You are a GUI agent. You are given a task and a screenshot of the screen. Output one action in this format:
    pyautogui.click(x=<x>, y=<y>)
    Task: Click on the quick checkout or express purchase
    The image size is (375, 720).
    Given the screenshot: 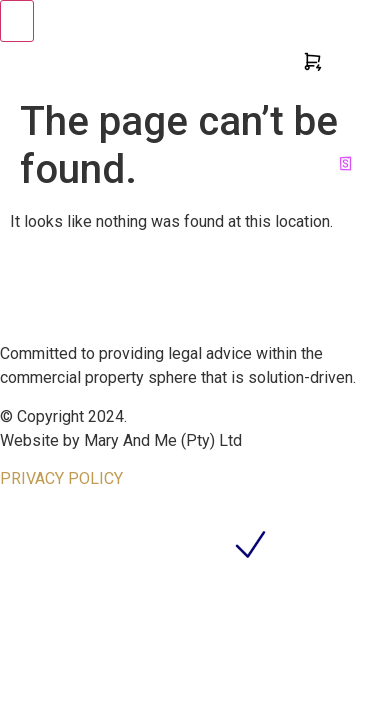 What is the action you would take?
    pyautogui.click(x=312, y=61)
    